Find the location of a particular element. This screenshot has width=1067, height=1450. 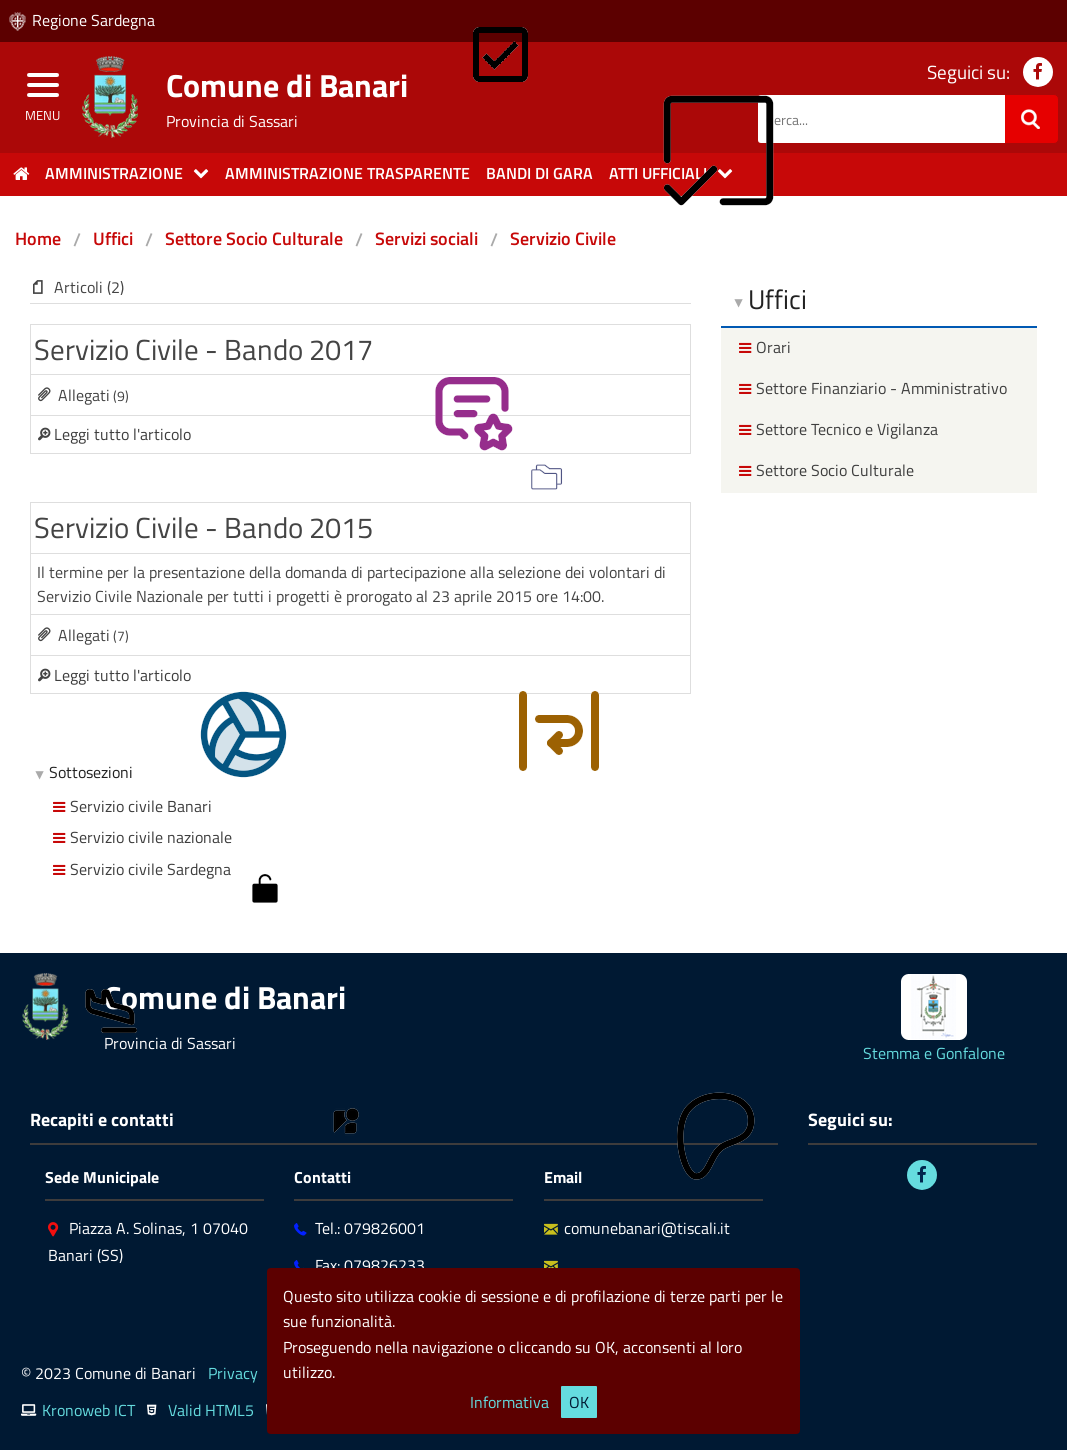

browse all folders is located at coordinates (546, 477).